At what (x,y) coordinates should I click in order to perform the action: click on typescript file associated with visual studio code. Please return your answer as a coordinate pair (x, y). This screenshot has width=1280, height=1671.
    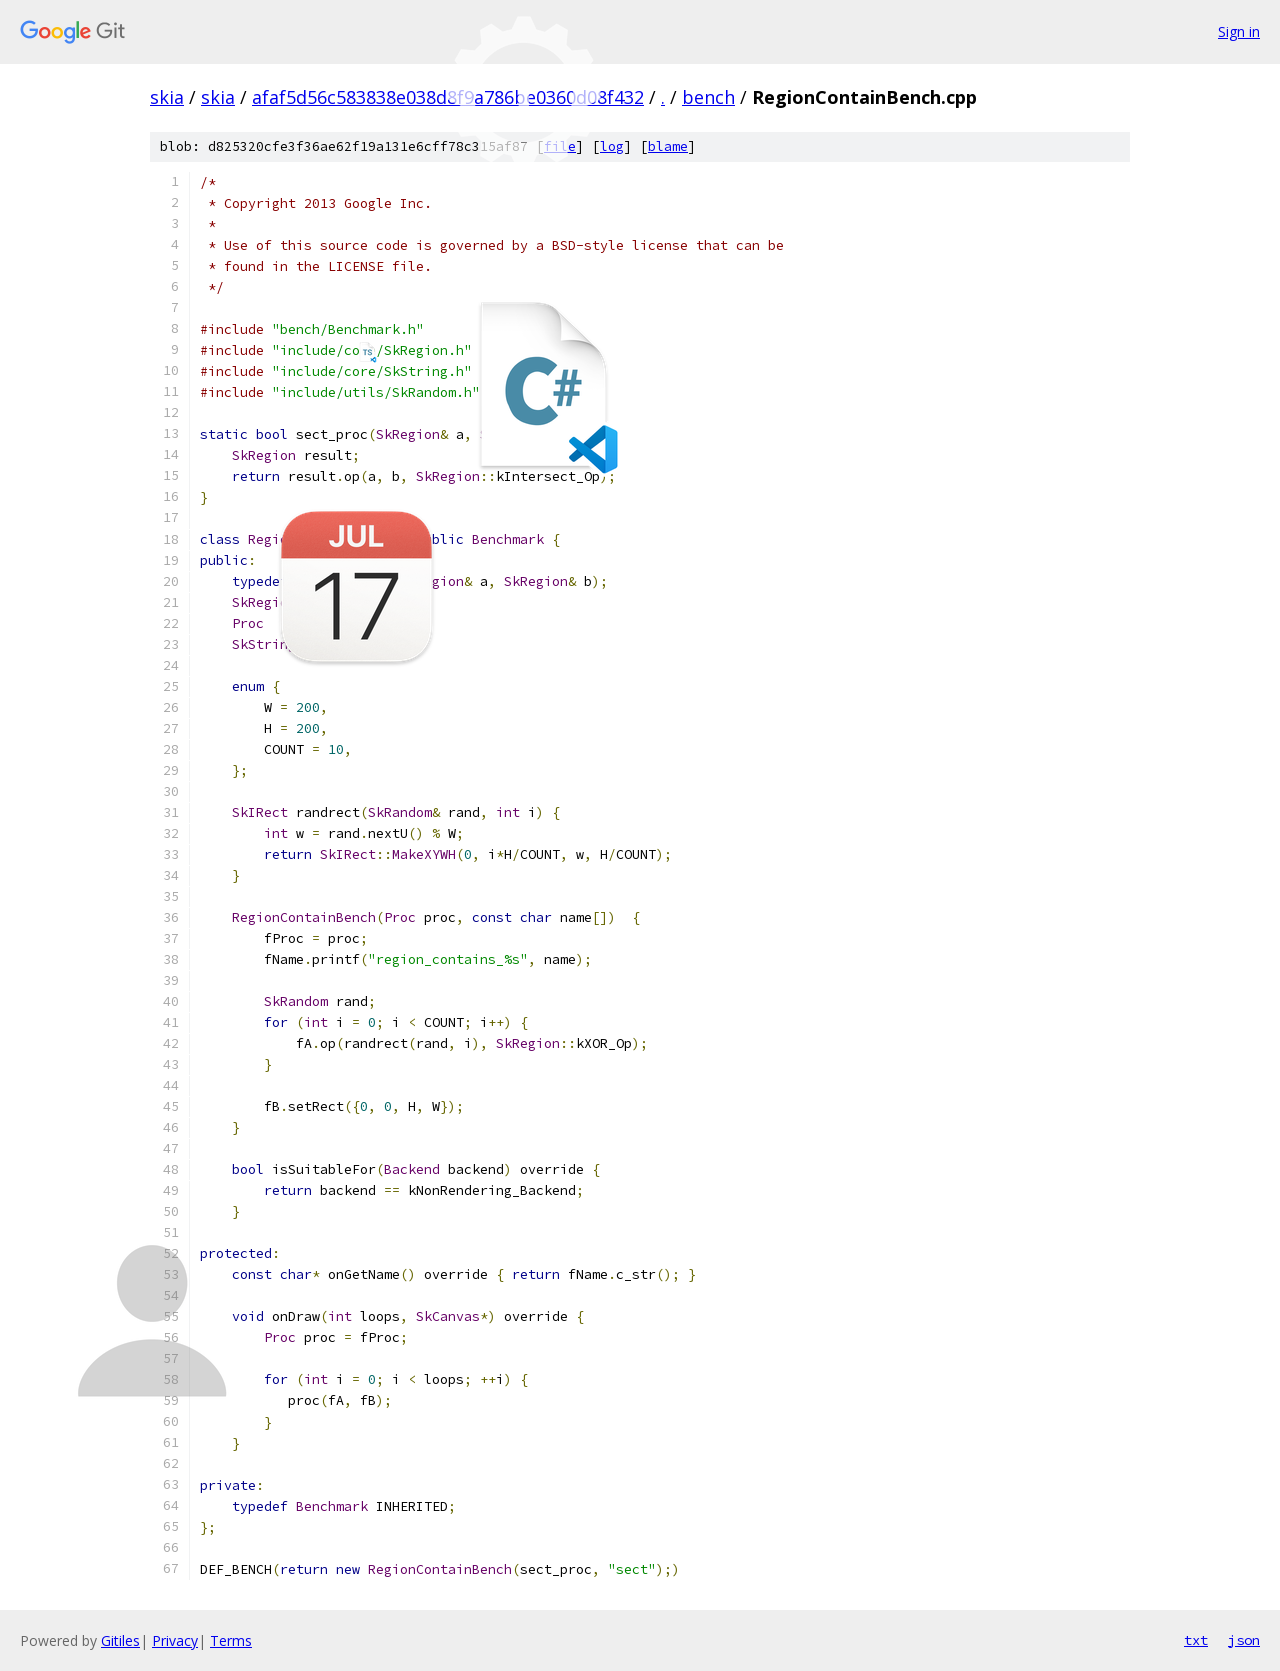
    Looking at the image, I should click on (367, 352).